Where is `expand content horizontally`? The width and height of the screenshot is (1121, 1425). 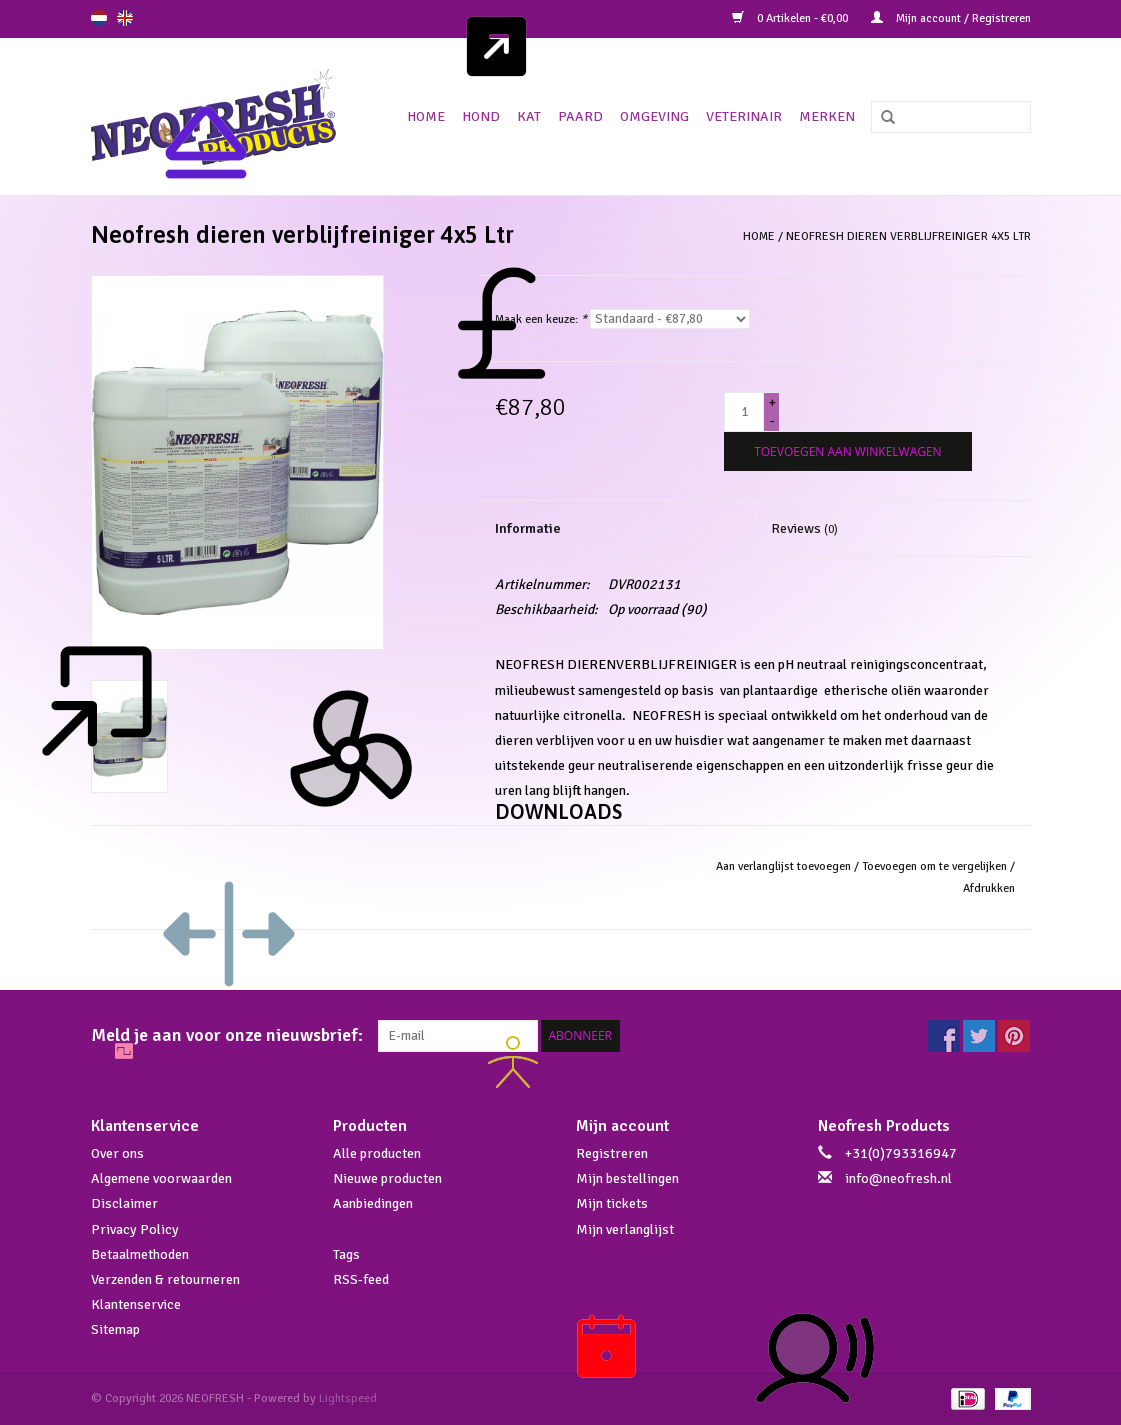 expand content horizontally is located at coordinates (229, 934).